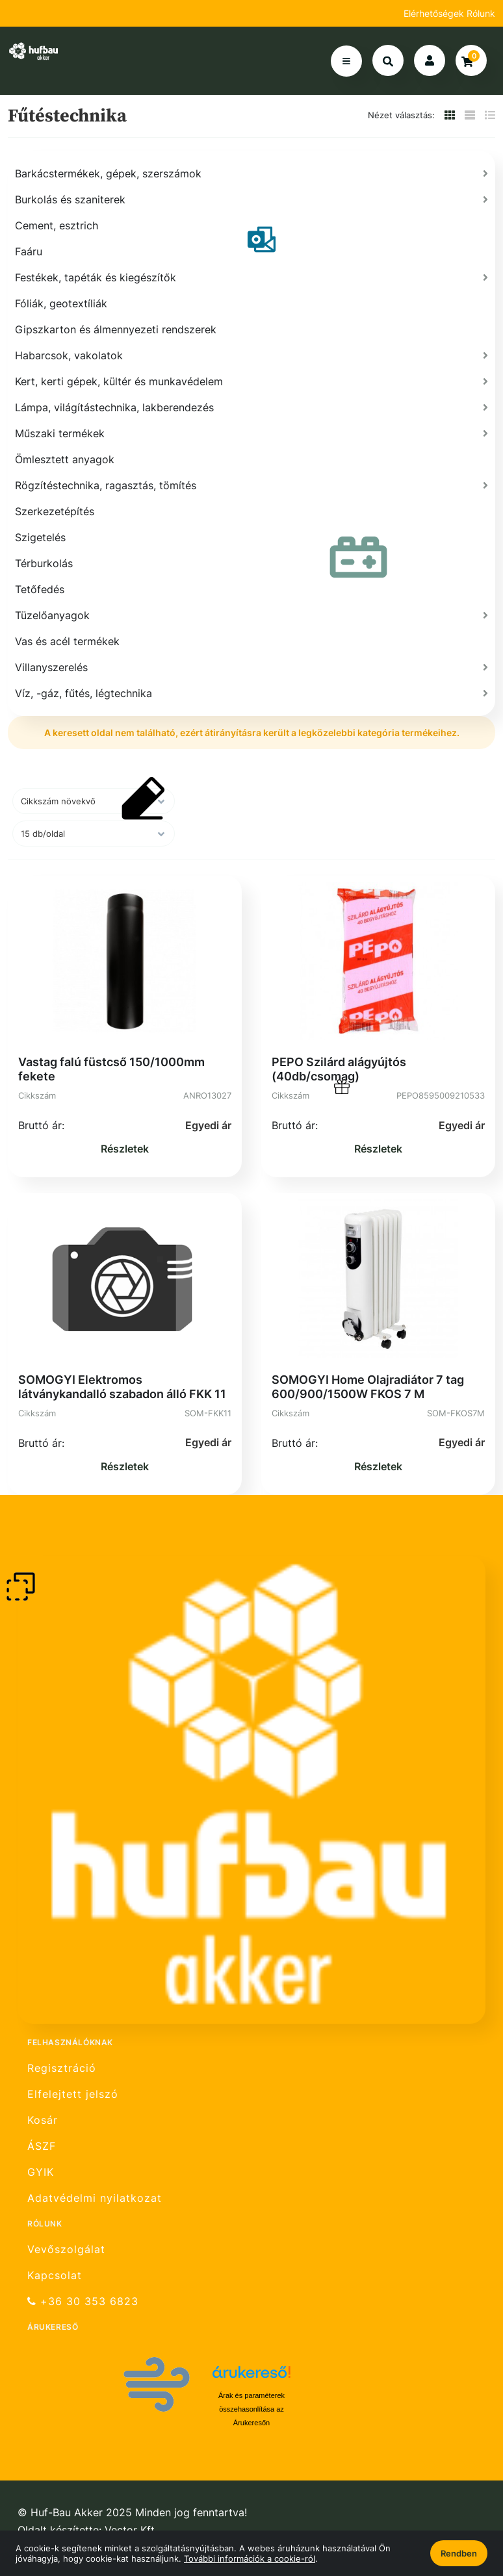 This screenshot has width=503, height=2576. Describe the element at coordinates (142, 799) in the screenshot. I see `edit text or content` at that location.